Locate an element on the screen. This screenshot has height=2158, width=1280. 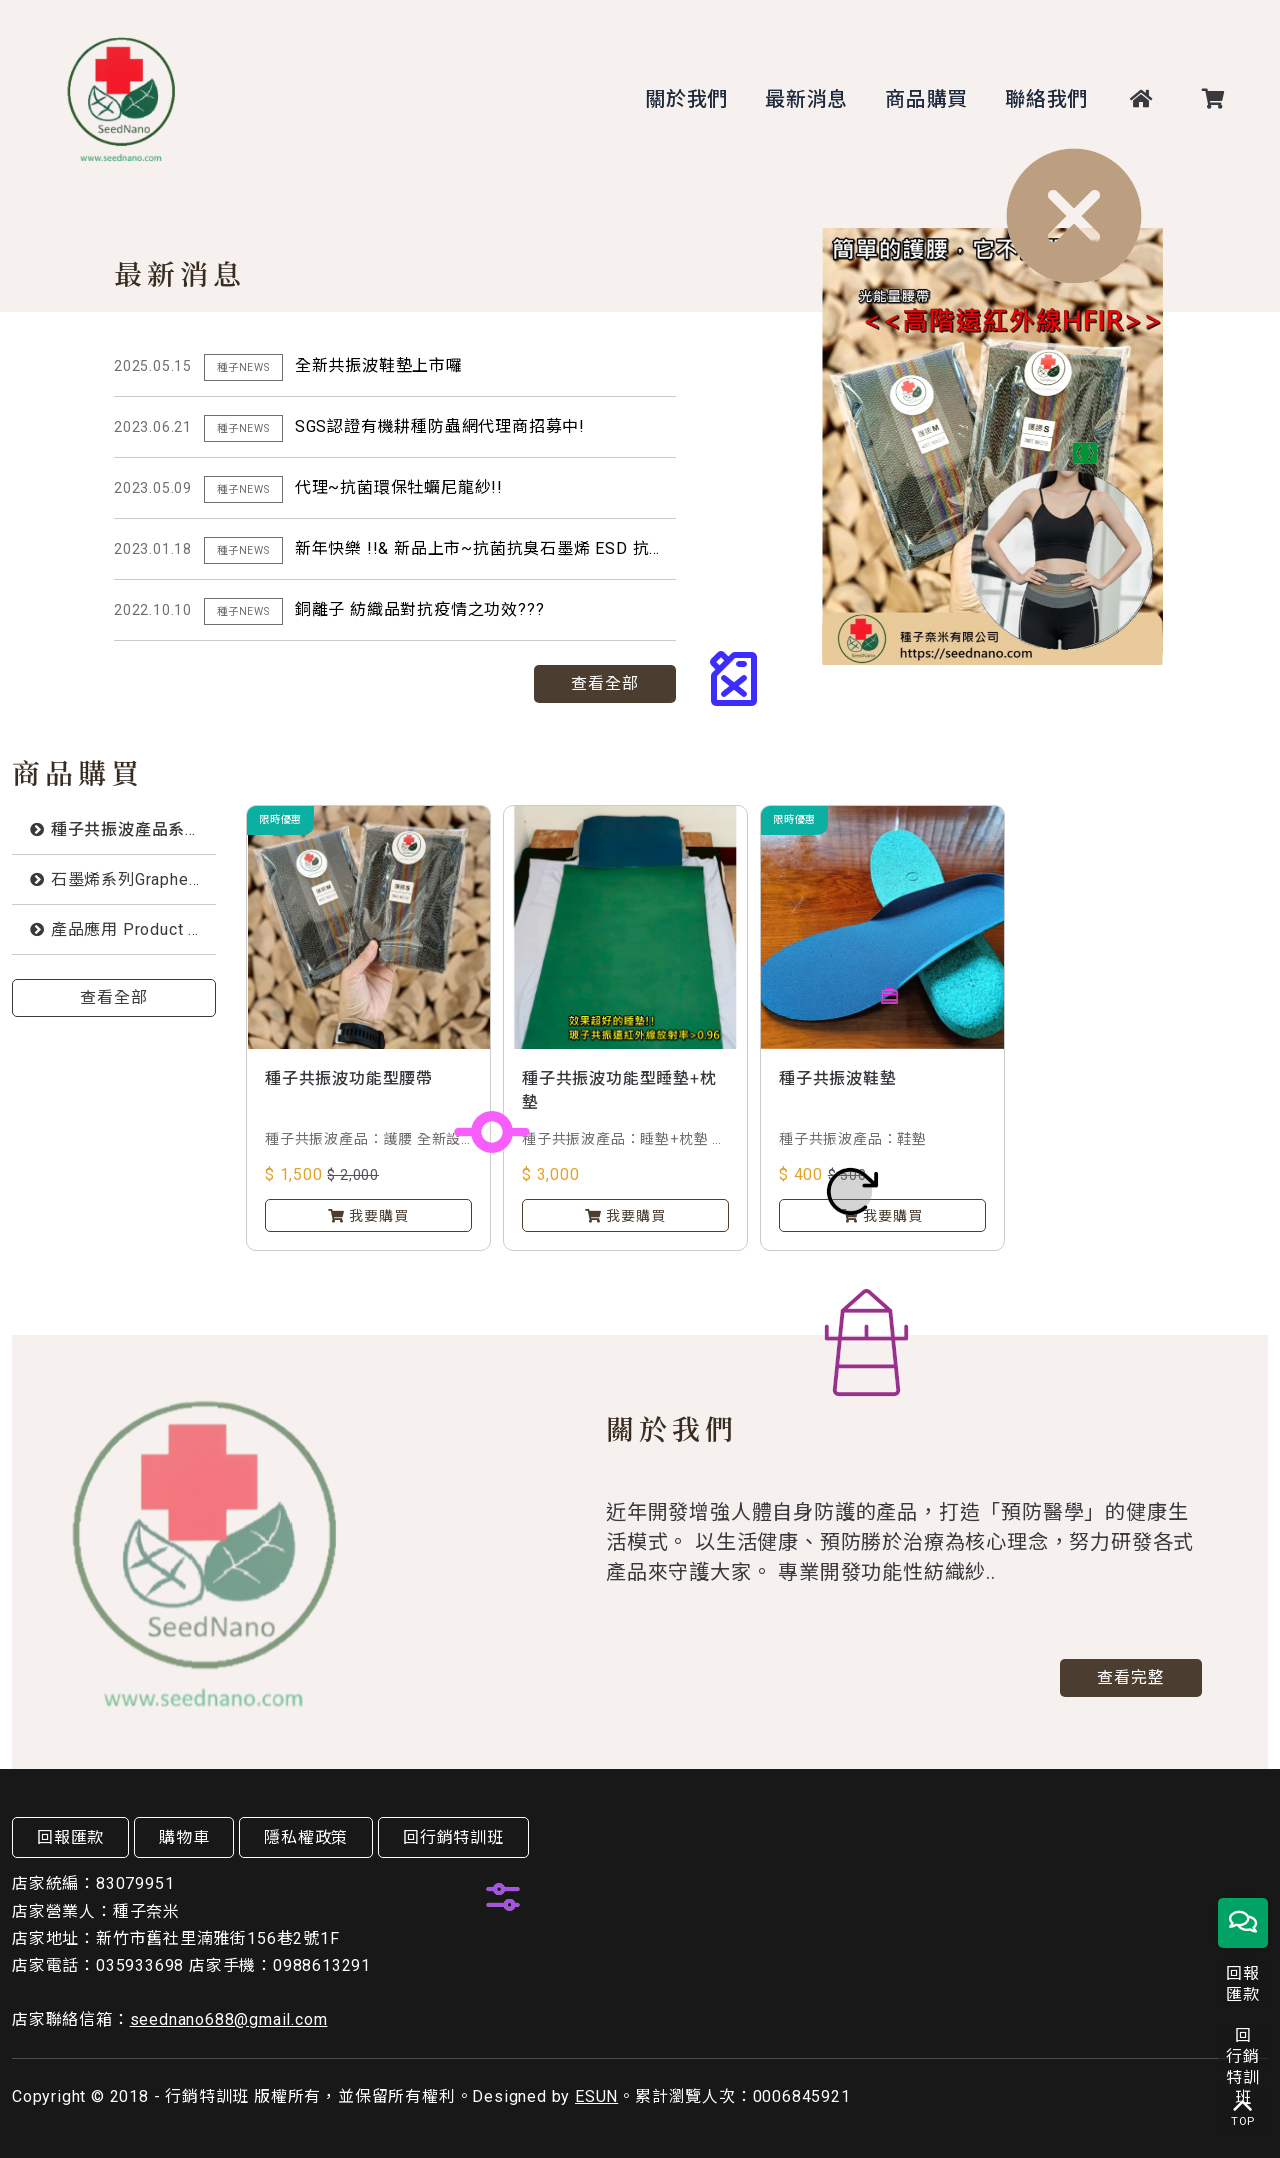
indicates fuel or gas-related settings is located at coordinates (734, 679).